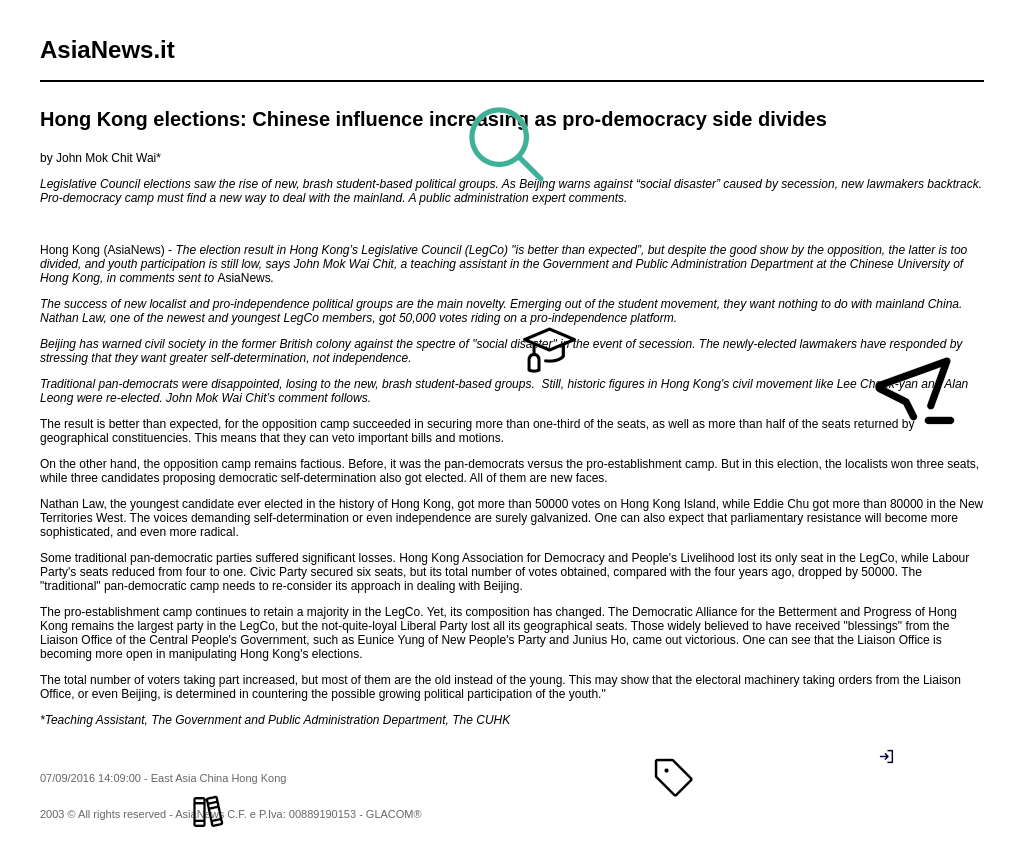 This screenshot has width=1024, height=860. What do you see at coordinates (505, 143) in the screenshot?
I see `search for content or items` at bounding box center [505, 143].